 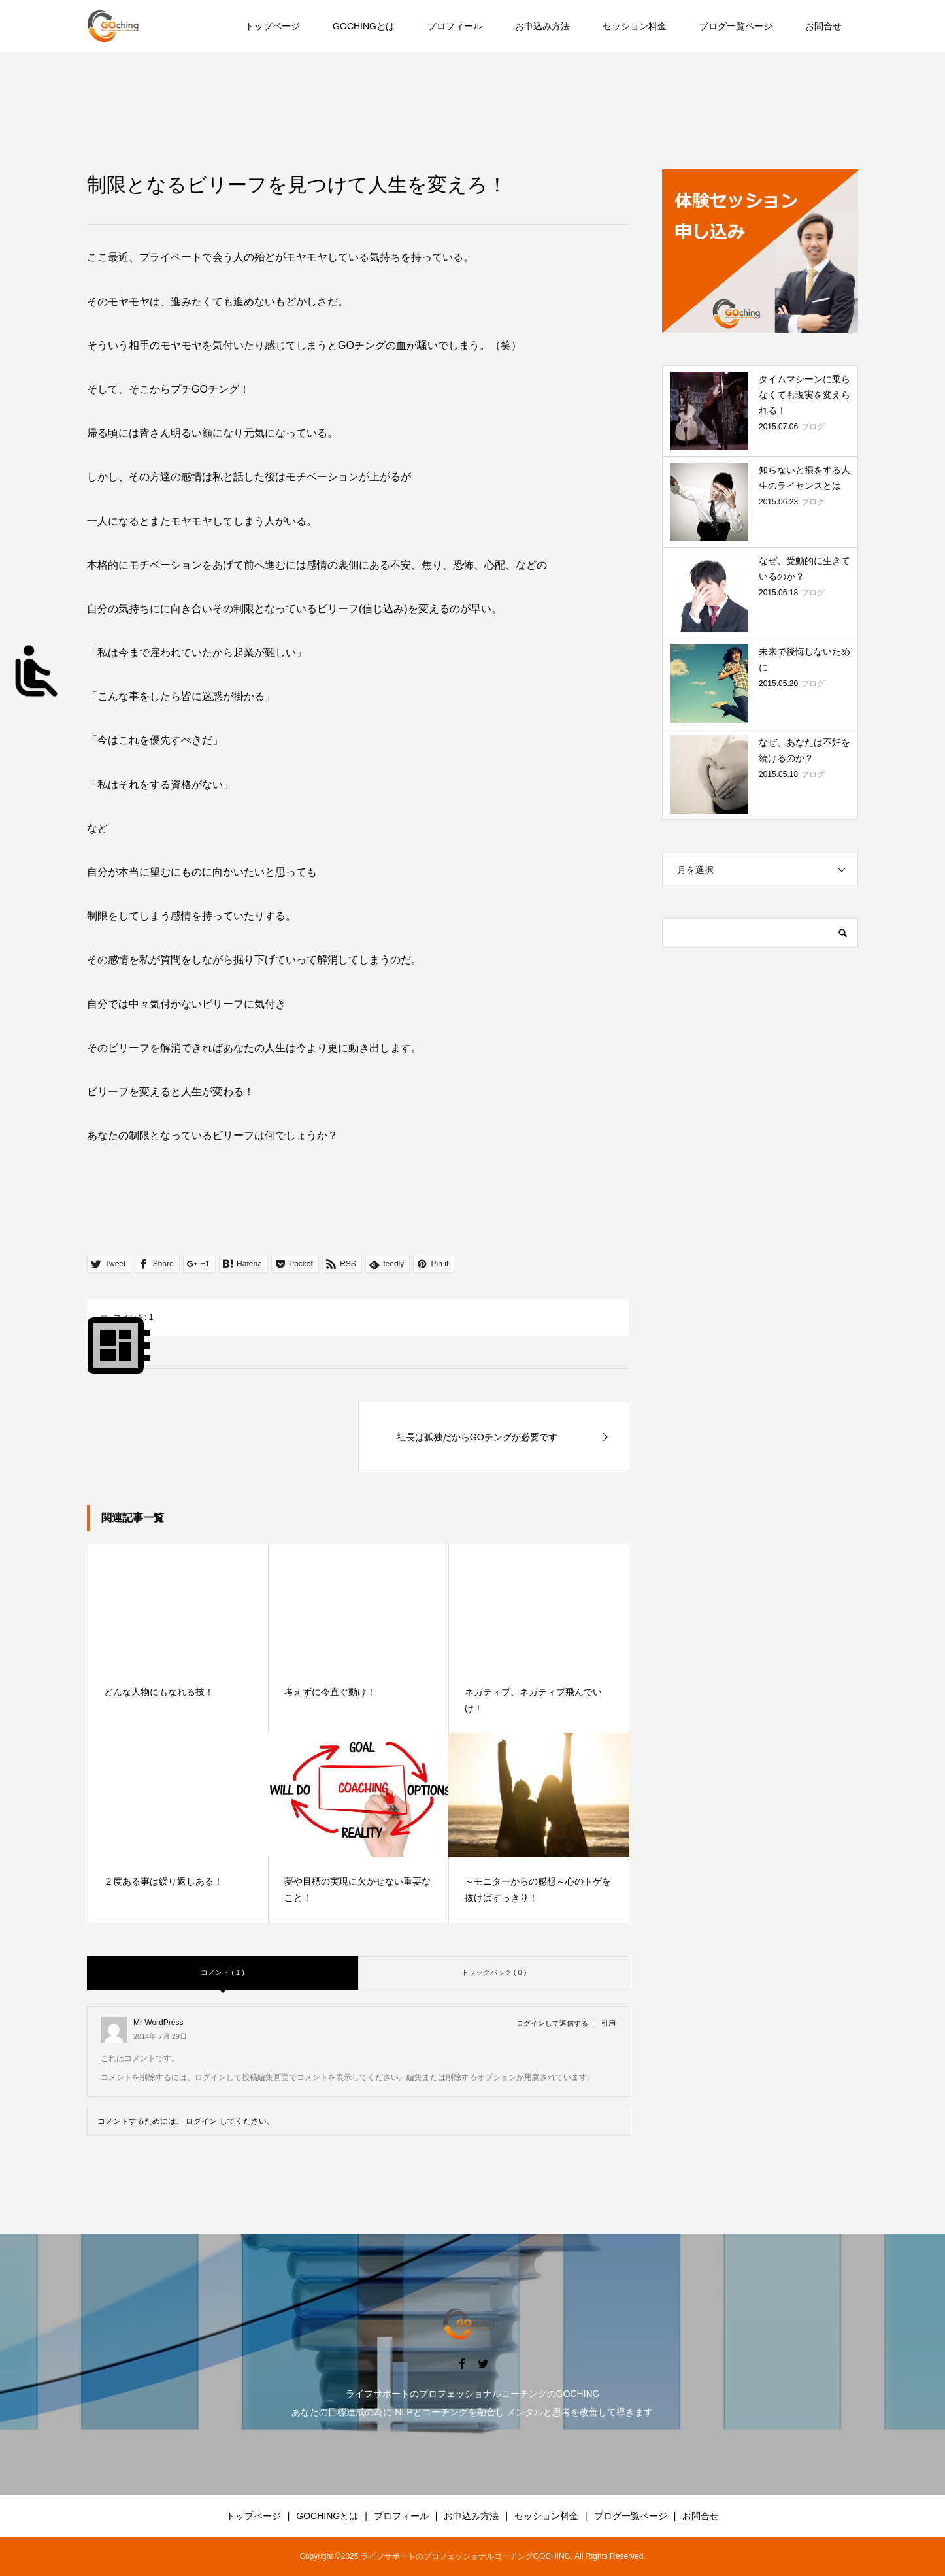 I want to click on access developer or hardware settings, so click(x=119, y=1346).